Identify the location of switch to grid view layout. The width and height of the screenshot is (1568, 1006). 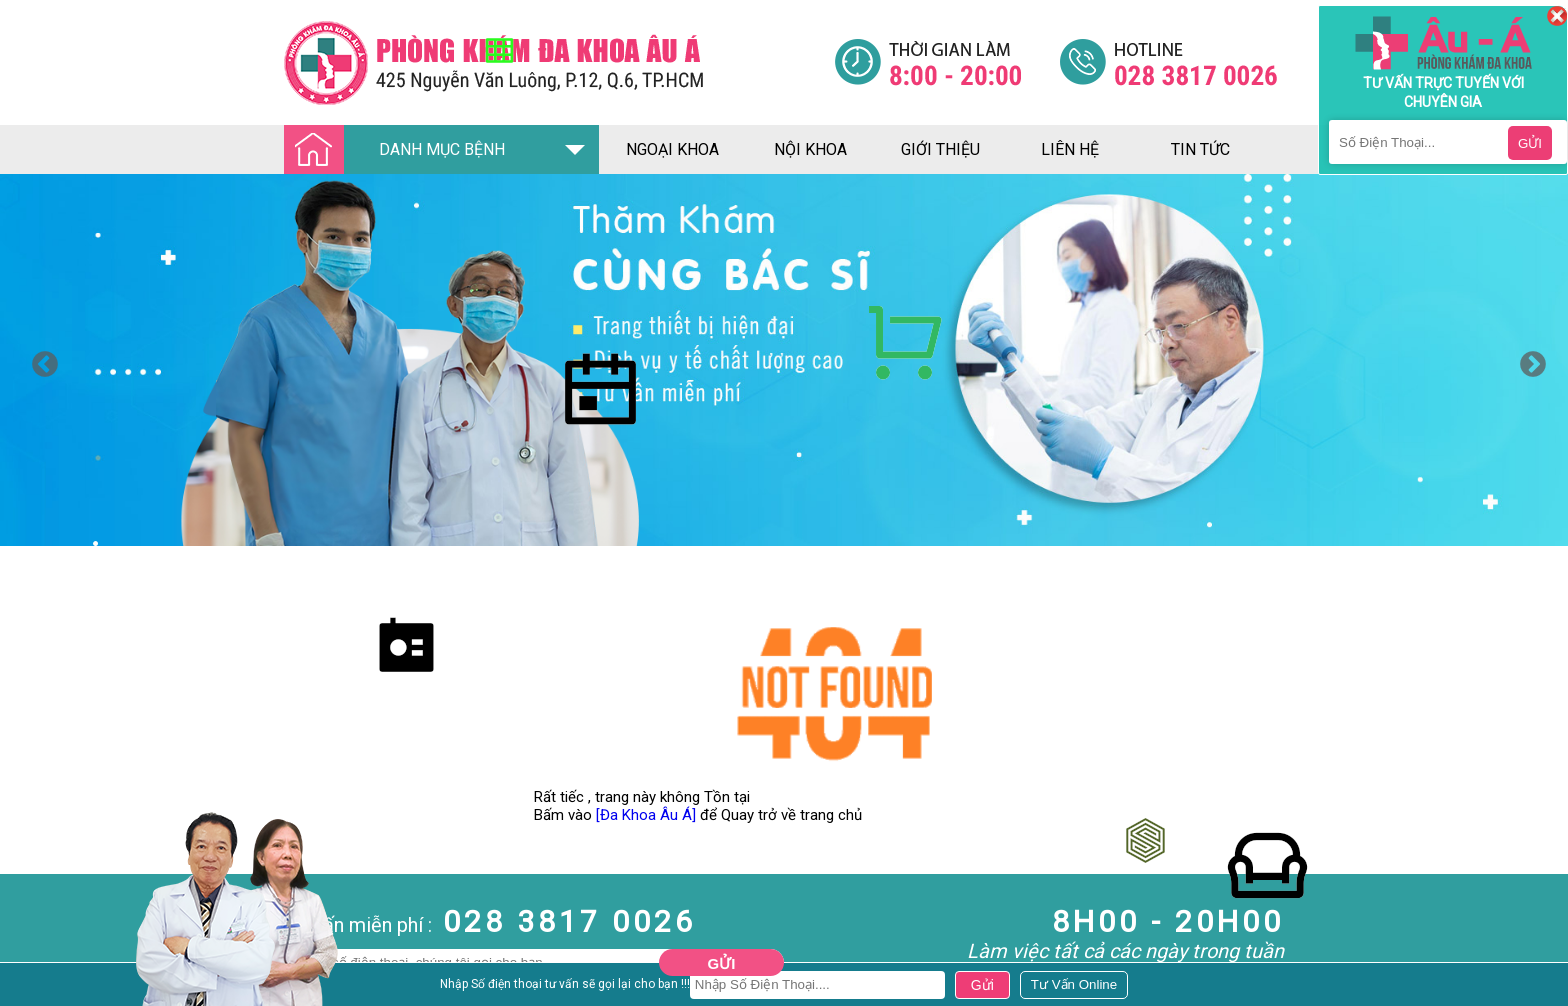
(499, 50).